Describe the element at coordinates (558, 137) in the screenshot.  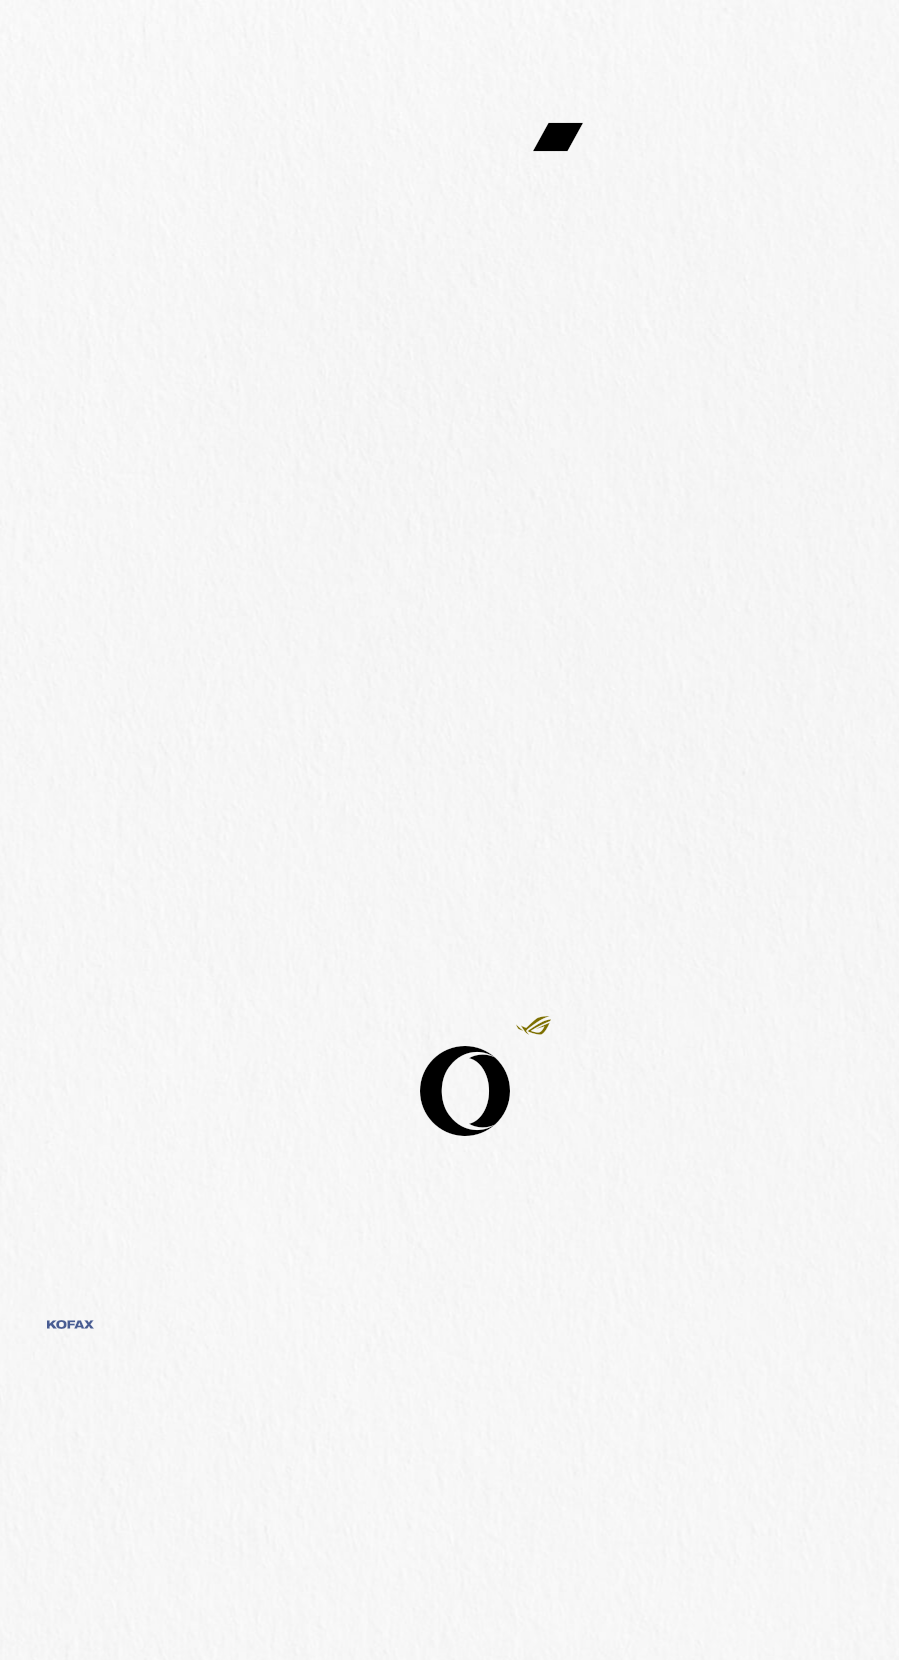
I see `open bandcamp music platform` at that location.